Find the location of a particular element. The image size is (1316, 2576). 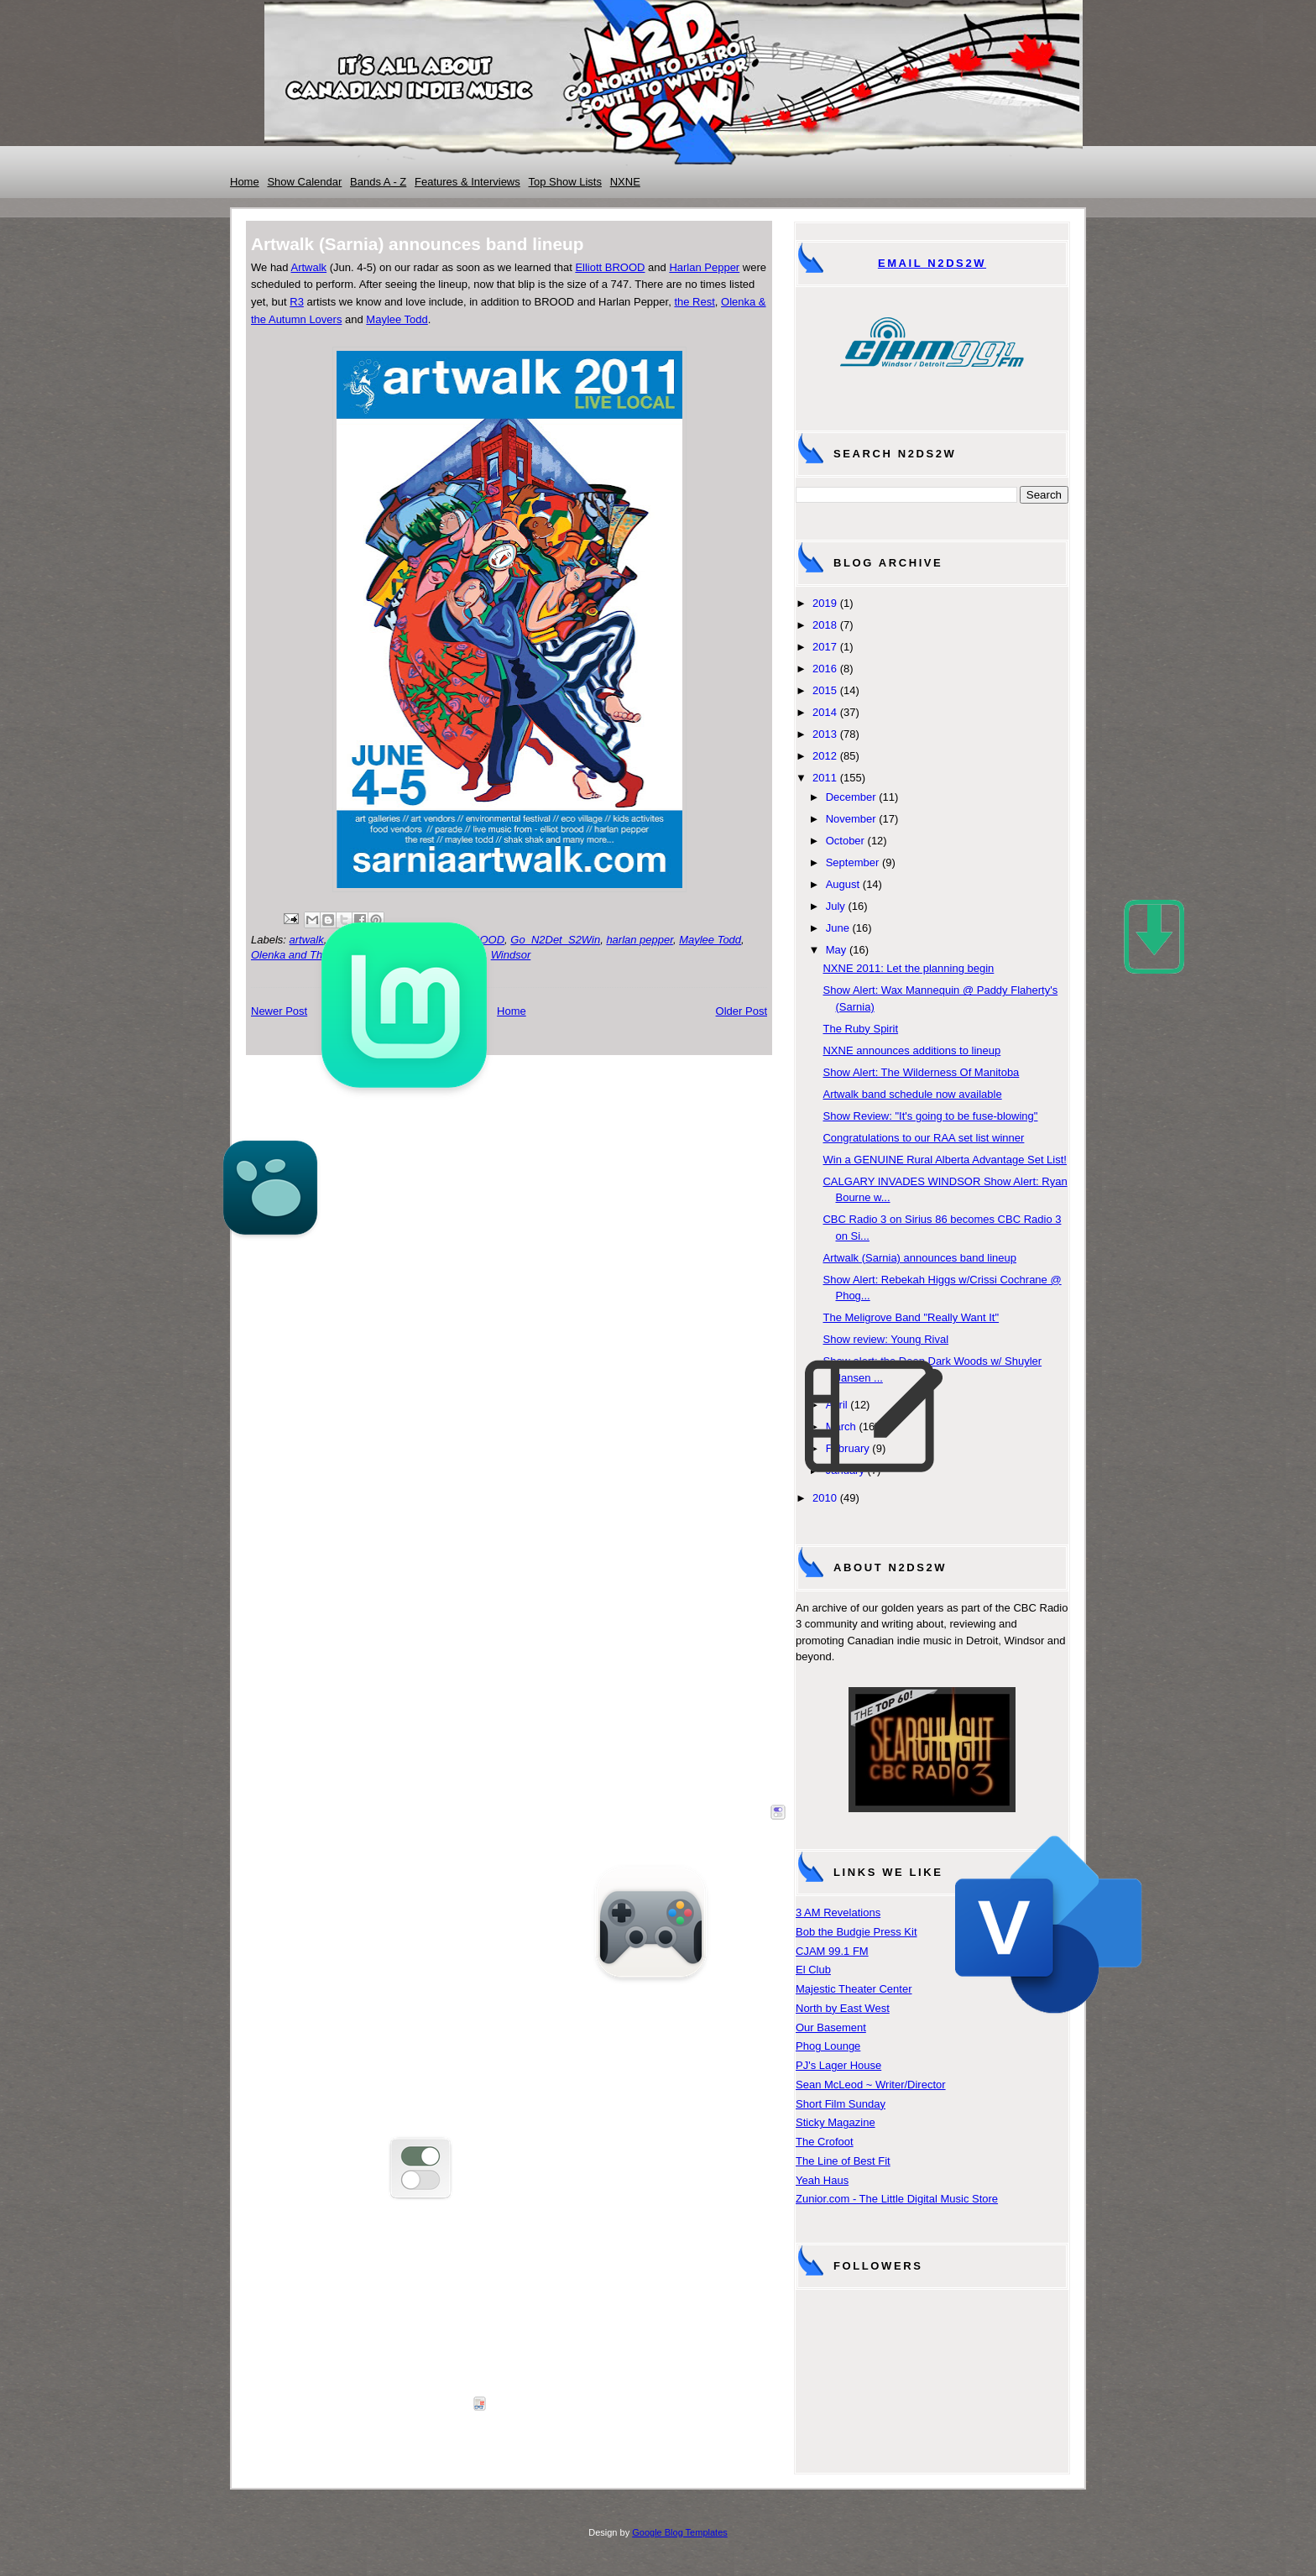

open desktop preferences or settings is located at coordinates (778, 1812).